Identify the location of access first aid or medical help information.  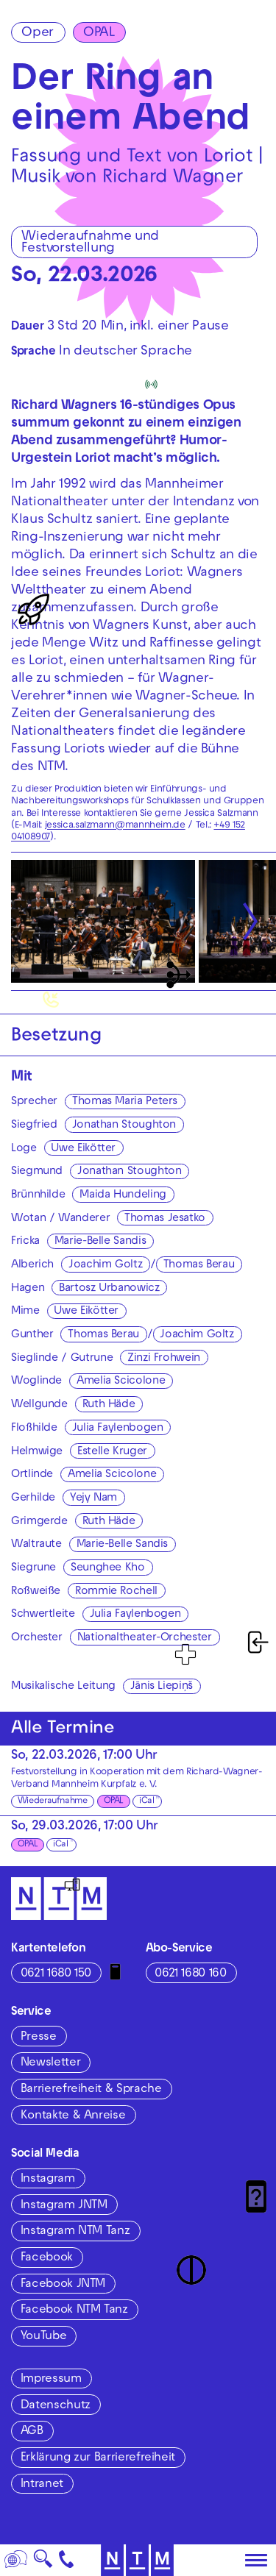
(185, 1654).